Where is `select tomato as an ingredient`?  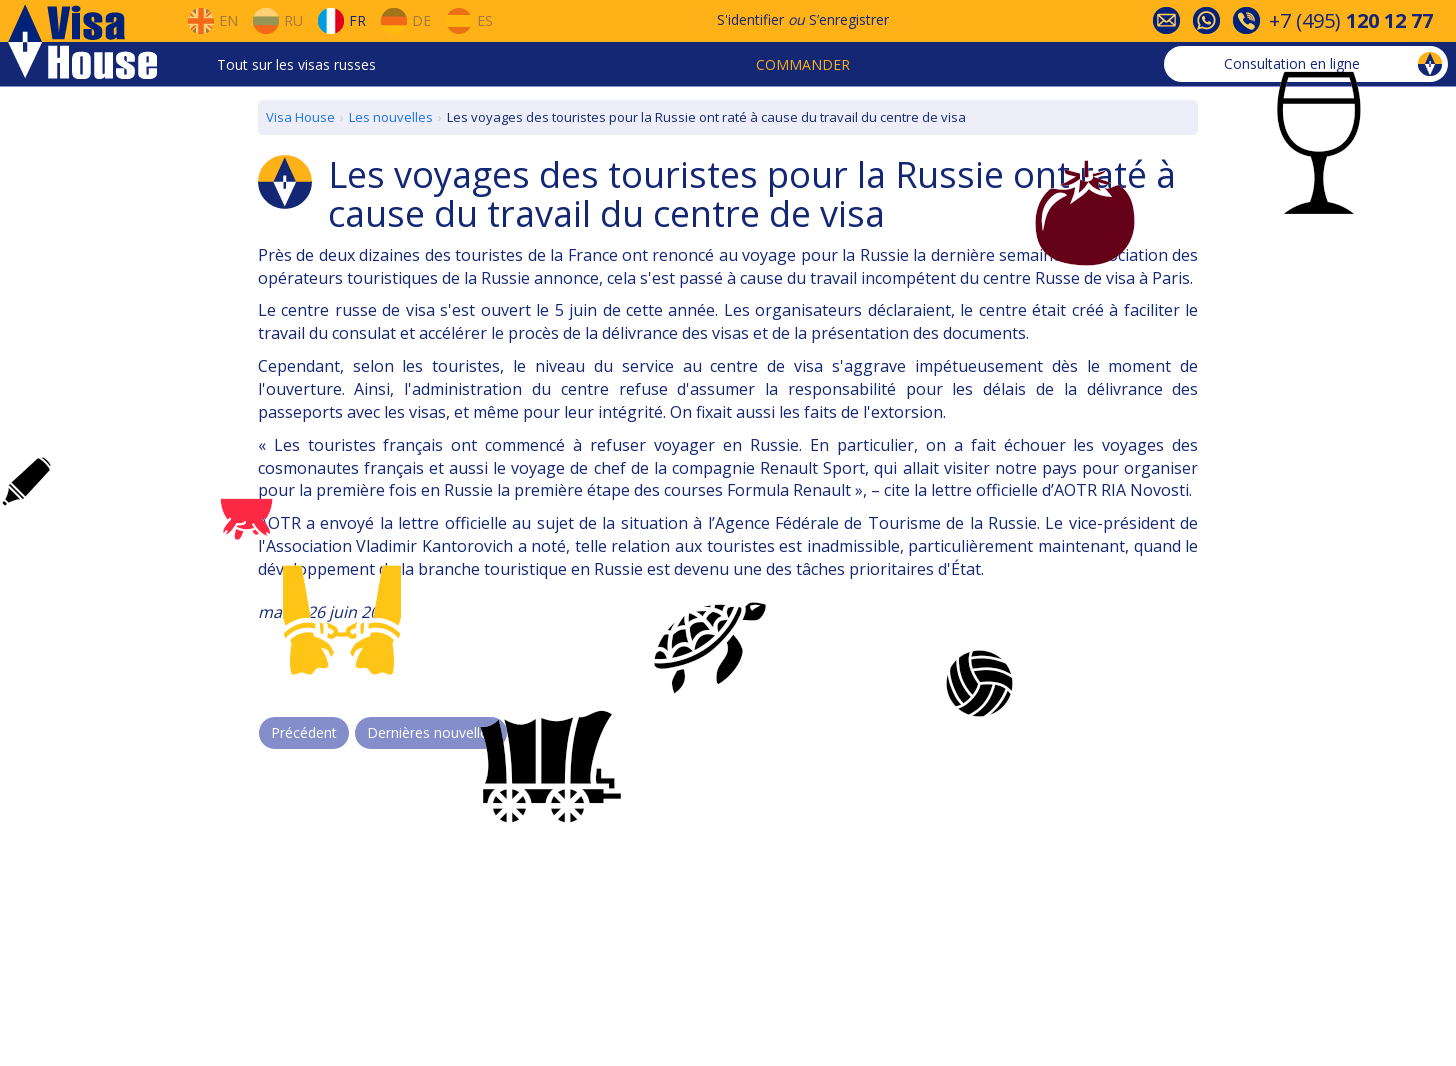
select tomato as an ingredient is located at coordinates (1085, 213).